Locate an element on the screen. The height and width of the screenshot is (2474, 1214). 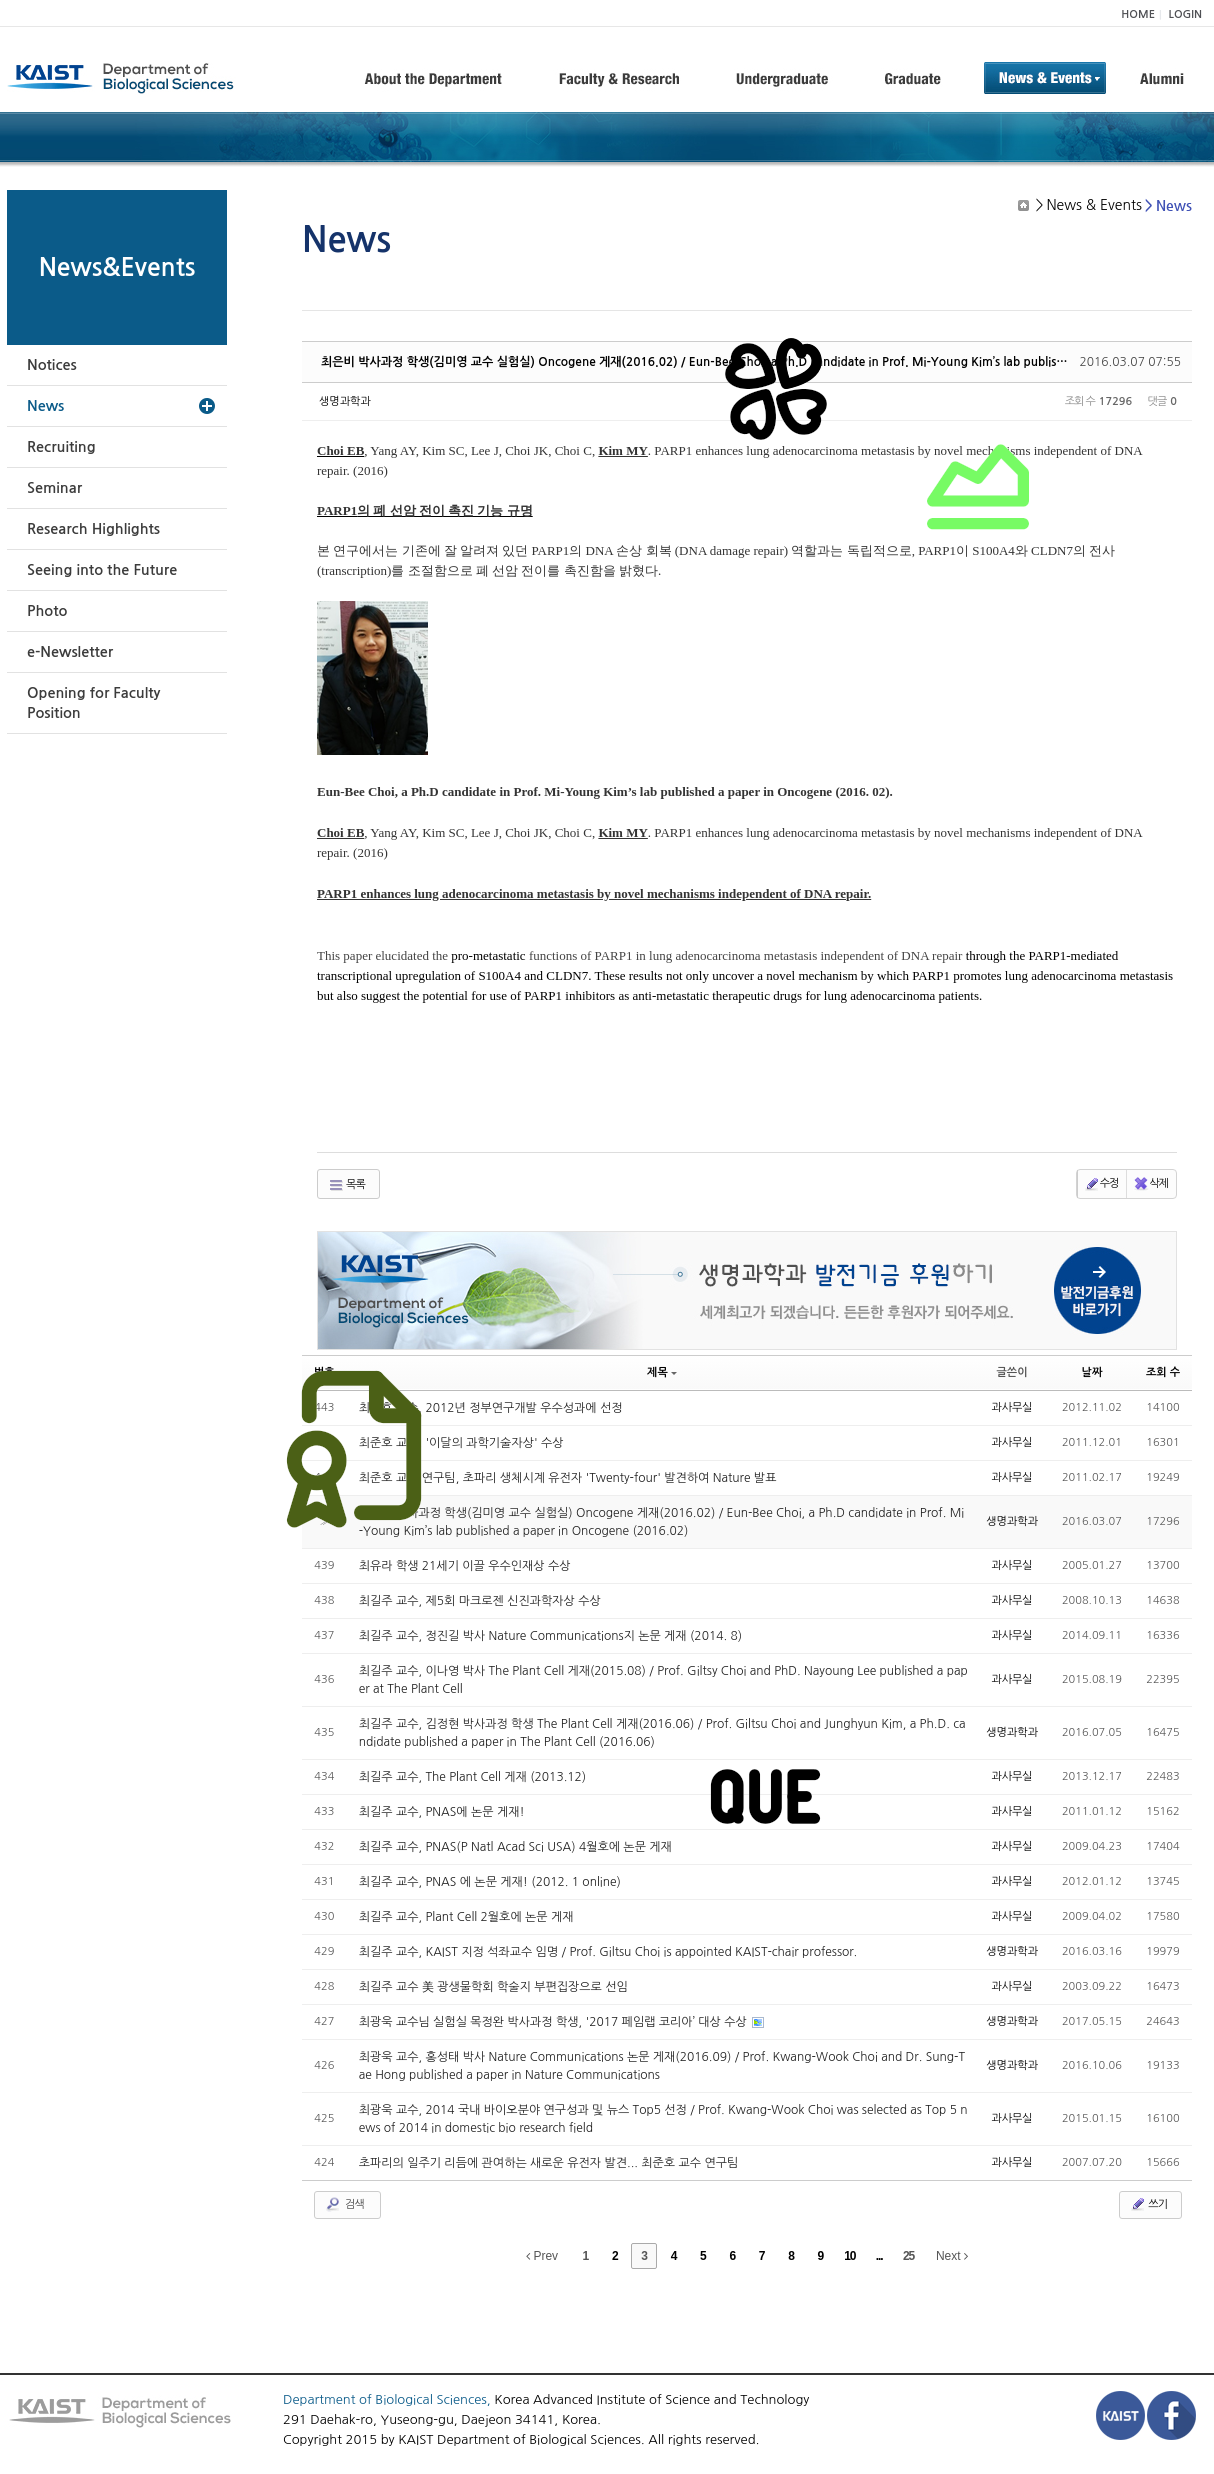
indicates a queue in http request handling is located at coordinates (765, 1796).